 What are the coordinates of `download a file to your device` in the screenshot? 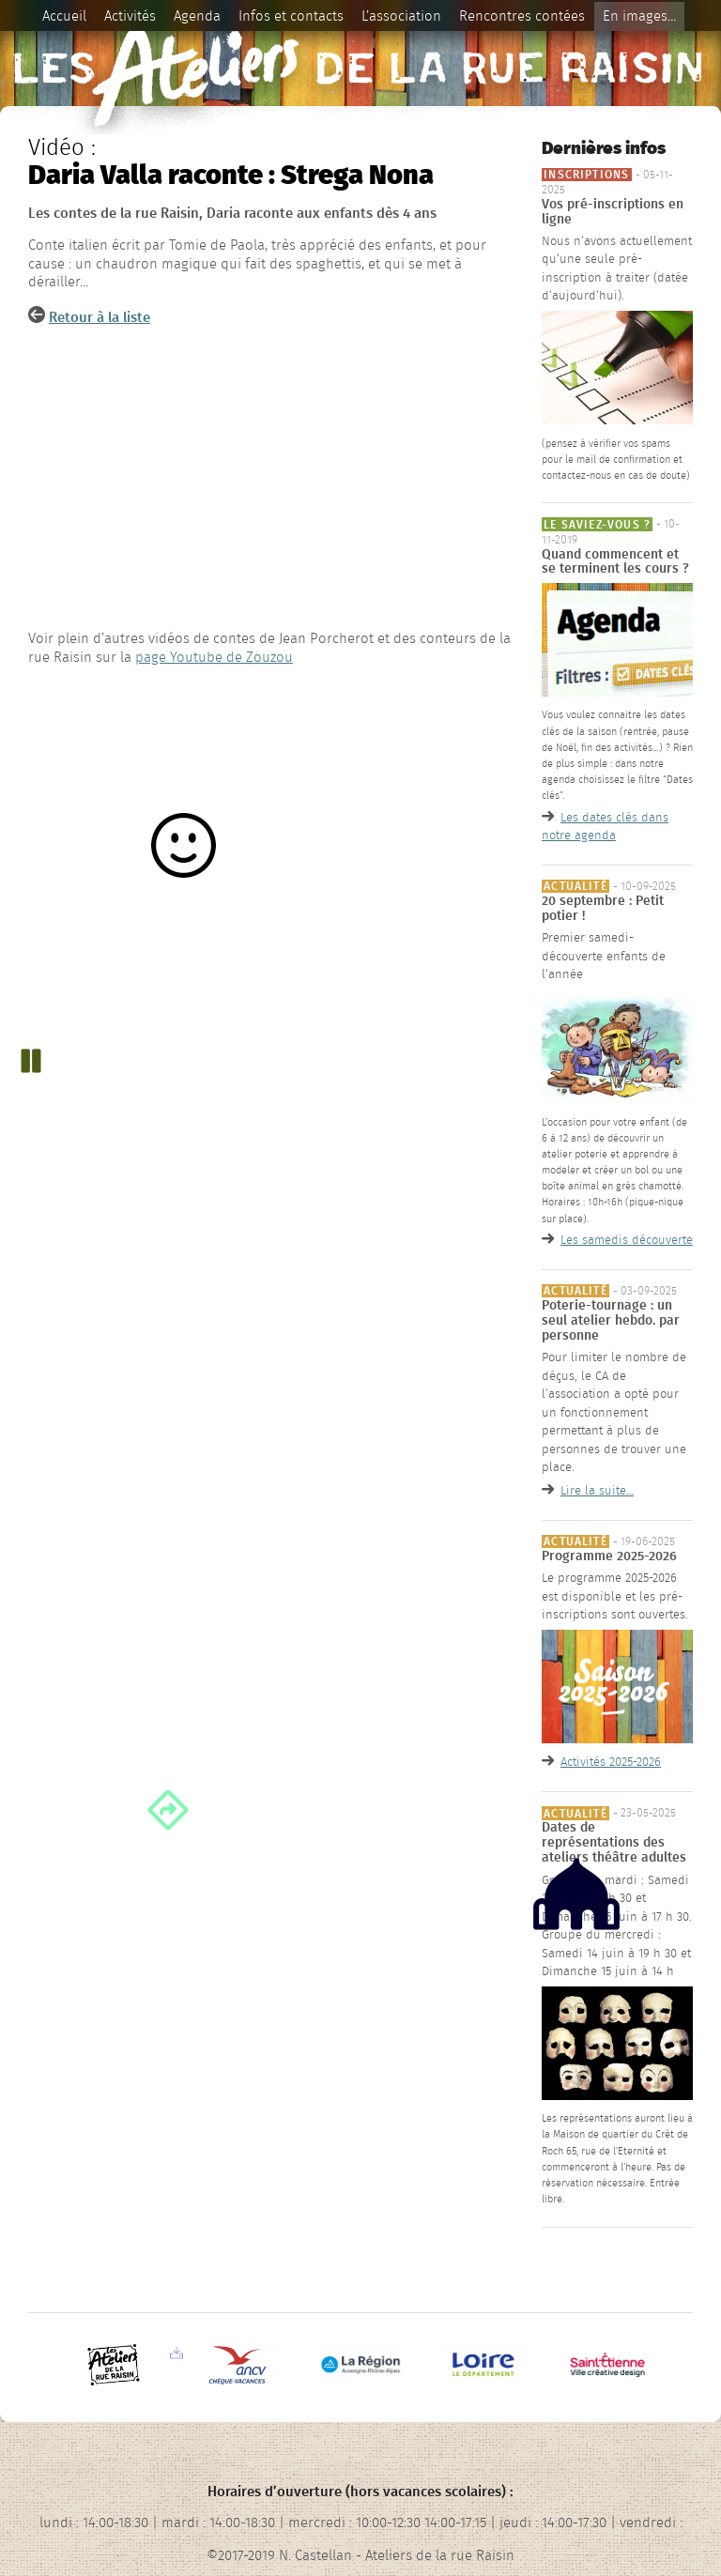 It's located at (176, 2354).